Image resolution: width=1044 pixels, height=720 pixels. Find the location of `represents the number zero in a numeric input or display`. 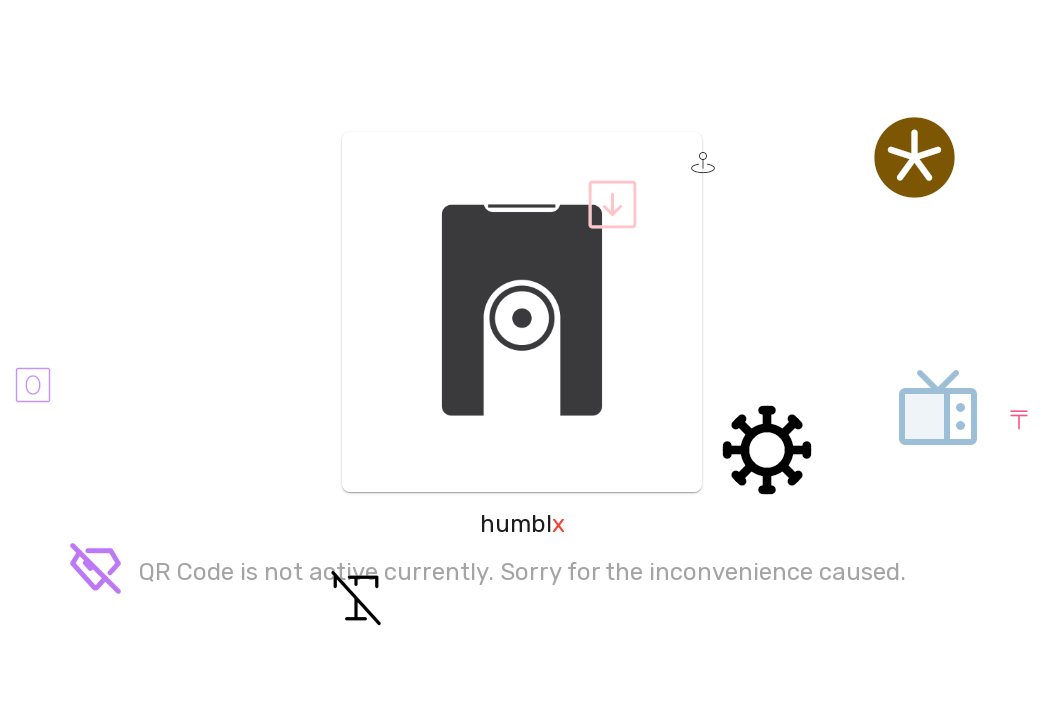

represents the number zero in a numeric input or display is located at coordinates (33, 385).